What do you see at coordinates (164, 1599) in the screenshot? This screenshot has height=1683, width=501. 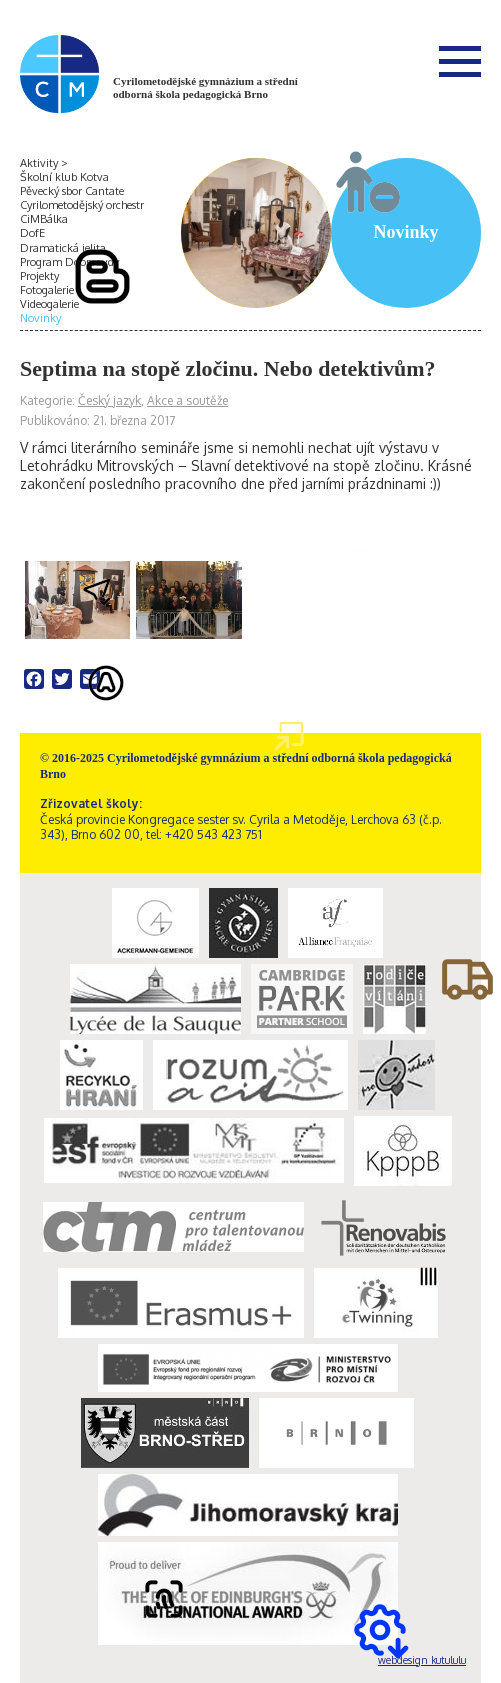 I see `authenticate with fingerprint` at bounding box center [164, 1599].